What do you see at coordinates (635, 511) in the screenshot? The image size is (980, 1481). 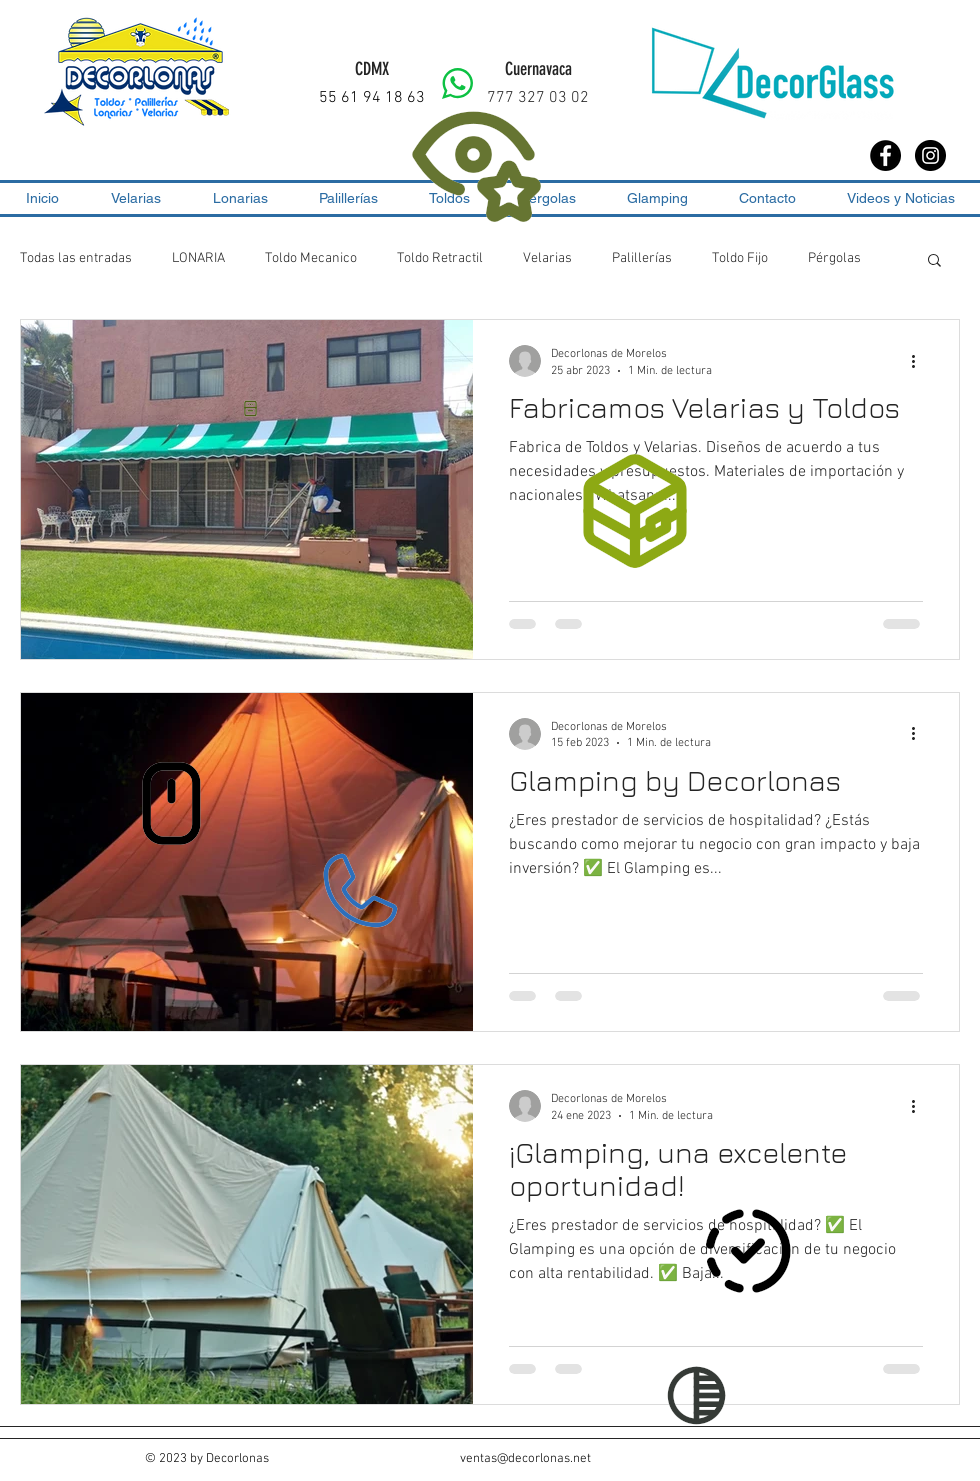 I see `open minecraft` at bounding box center [635, 511].